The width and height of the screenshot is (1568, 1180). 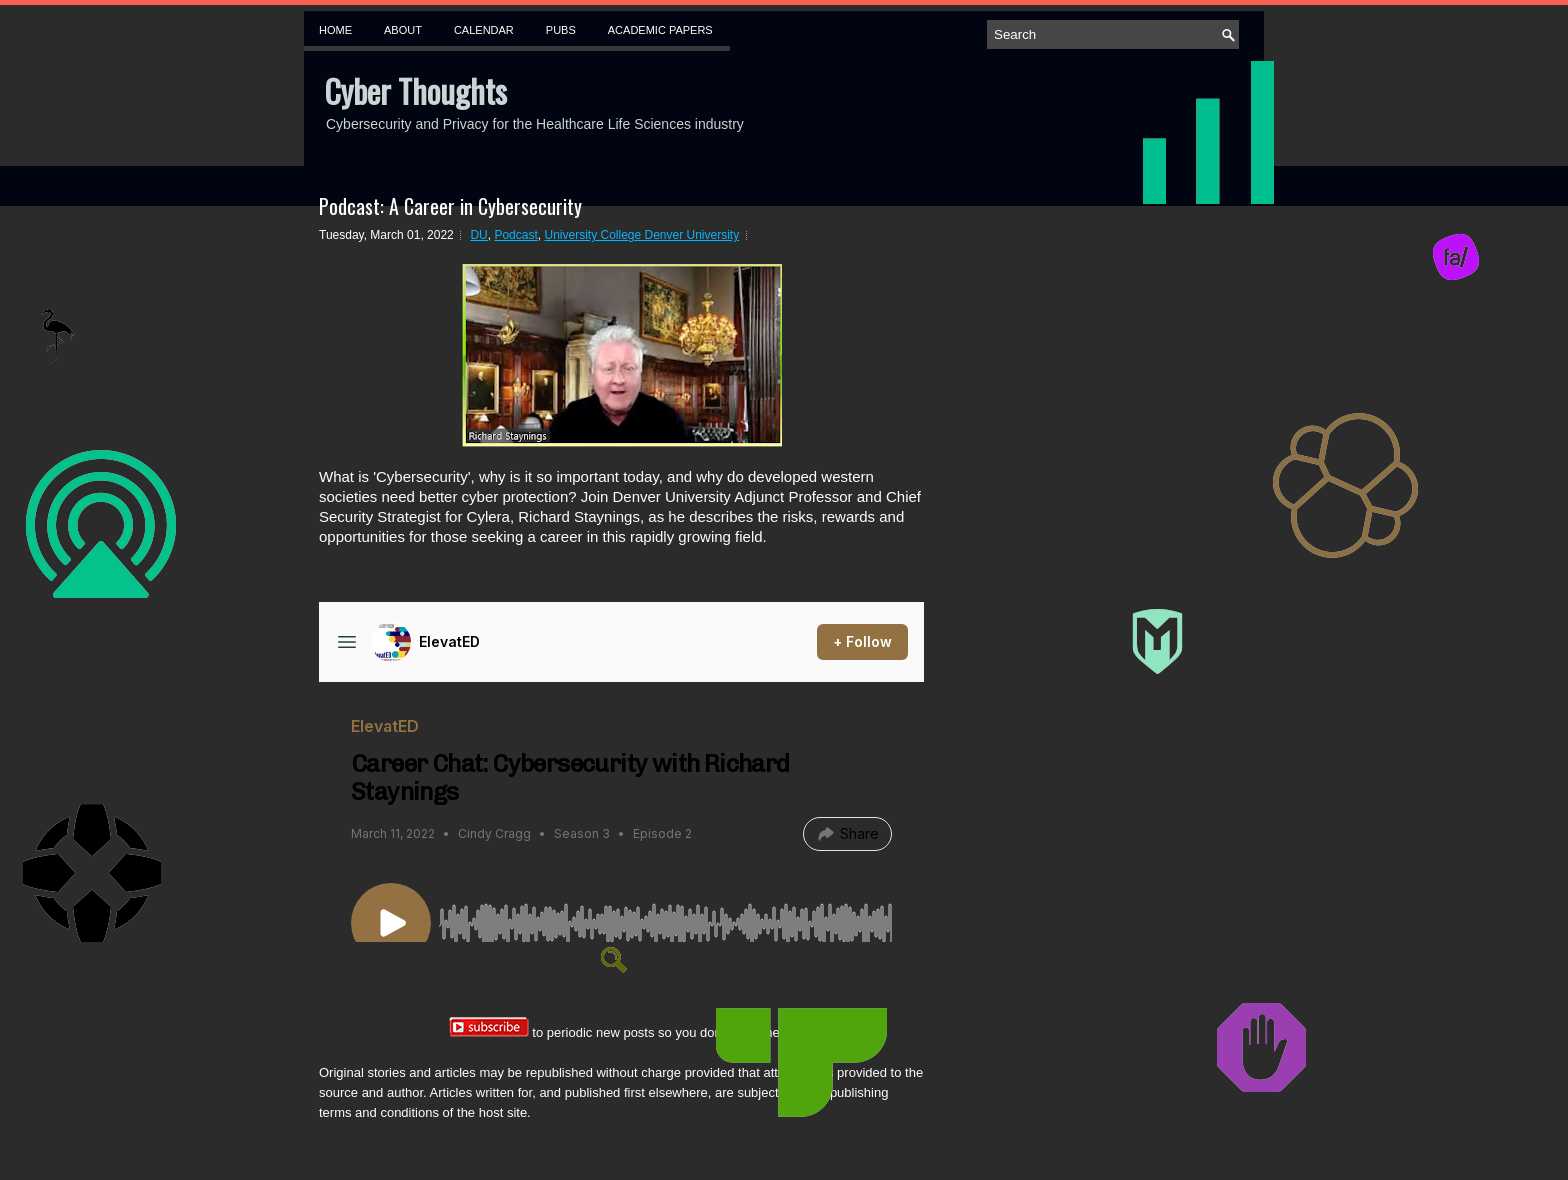 I want to click on open SearXNG privacy-focused search engine, so click(x=614, y=960).